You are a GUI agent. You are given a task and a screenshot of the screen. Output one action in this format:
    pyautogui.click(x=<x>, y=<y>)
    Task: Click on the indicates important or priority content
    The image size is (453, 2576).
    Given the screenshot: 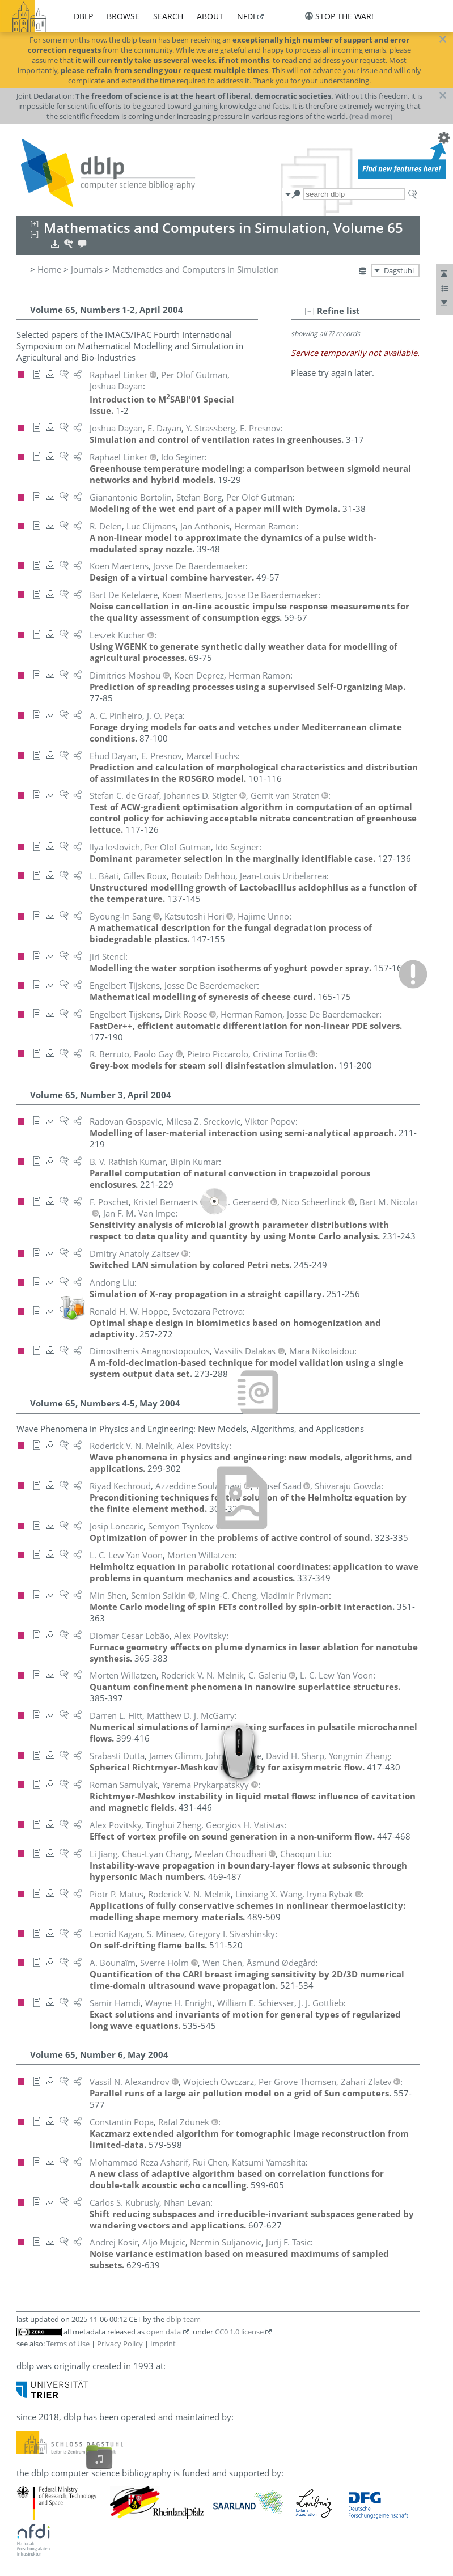 What is the action you would take?
    pyautogui.click(x=413, y=974)
    